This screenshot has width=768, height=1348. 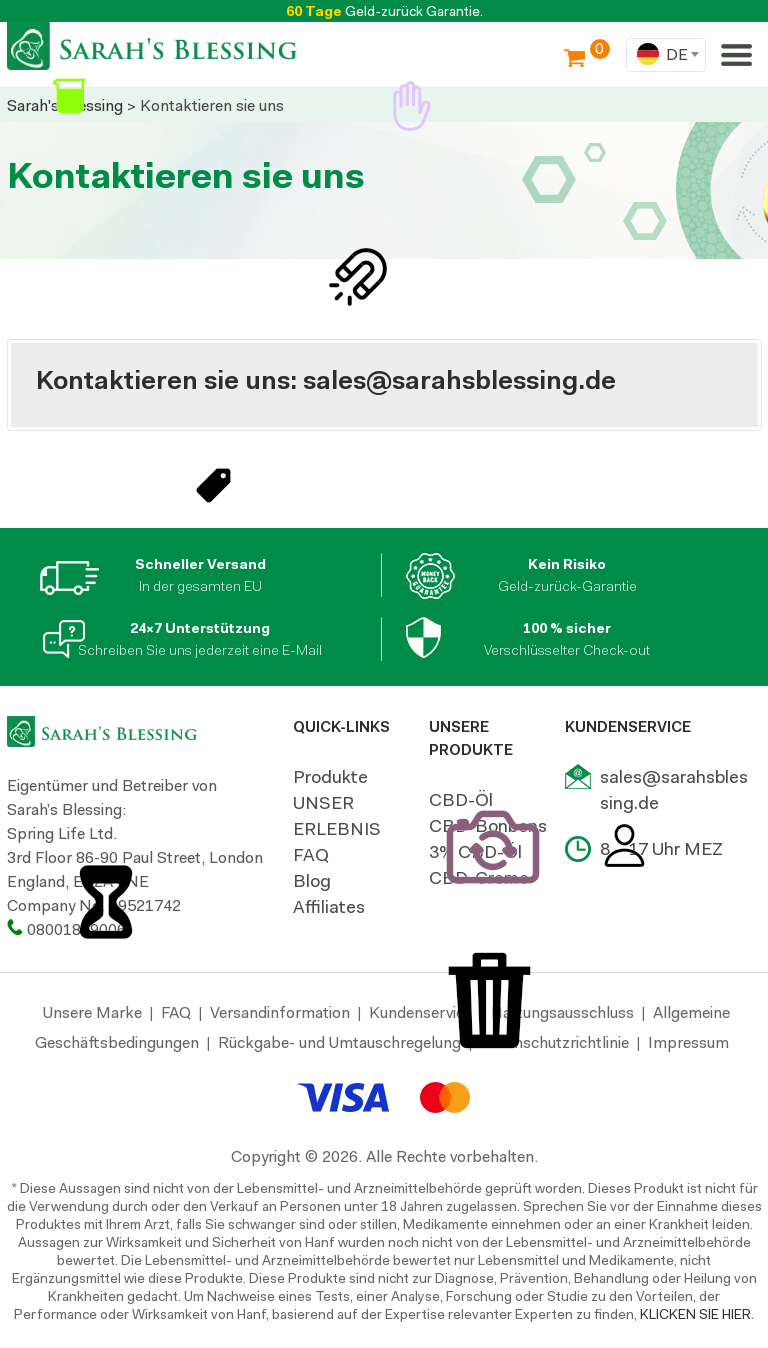 What do you see at coordinates (358, 277) in the screenshot?
I see `attract or pull related items together` at bounding box center [358, 277].